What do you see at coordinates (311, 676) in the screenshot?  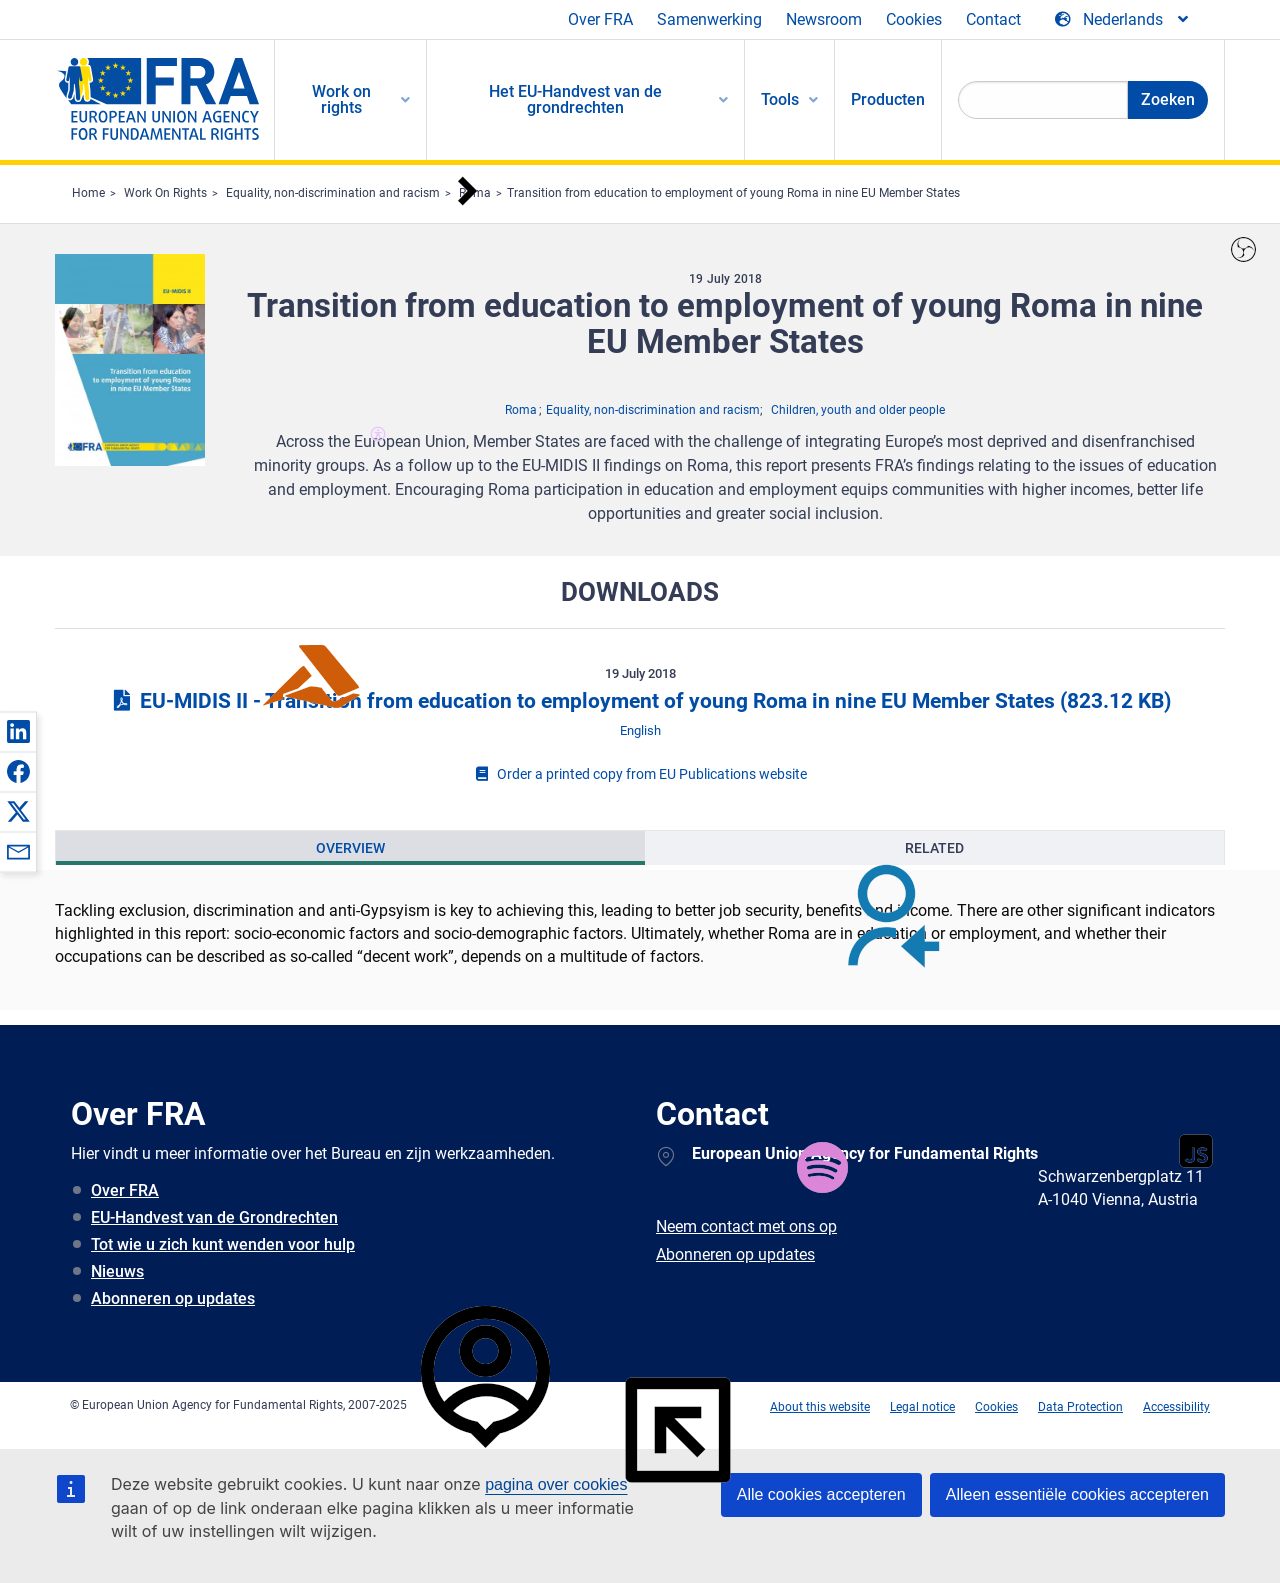 I see `accusoft company logo` at bounding box center [311, 676].